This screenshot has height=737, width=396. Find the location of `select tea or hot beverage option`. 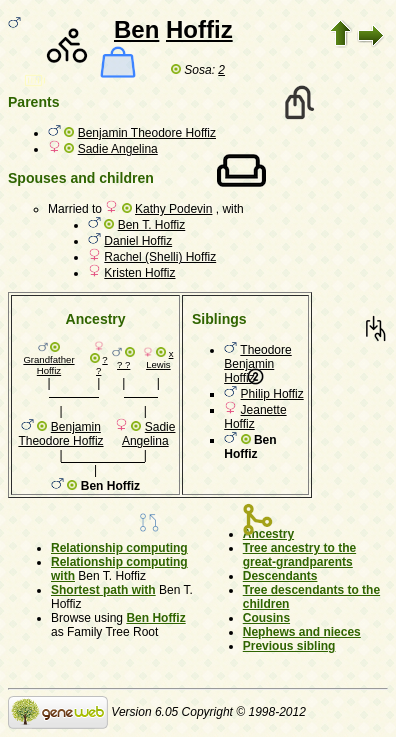

select tea or hot beverage option is located at coordinates (298, 103).